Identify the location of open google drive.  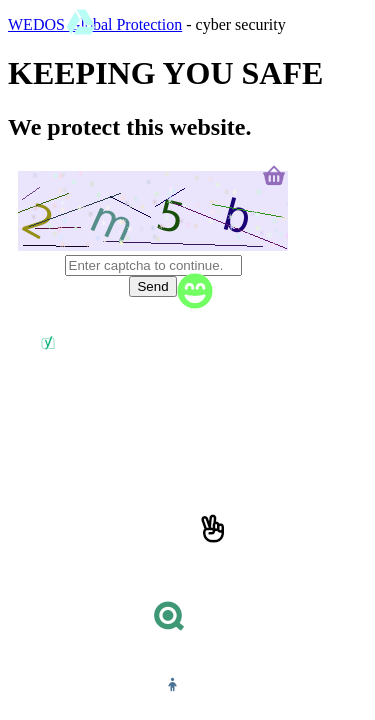
(81, 22).